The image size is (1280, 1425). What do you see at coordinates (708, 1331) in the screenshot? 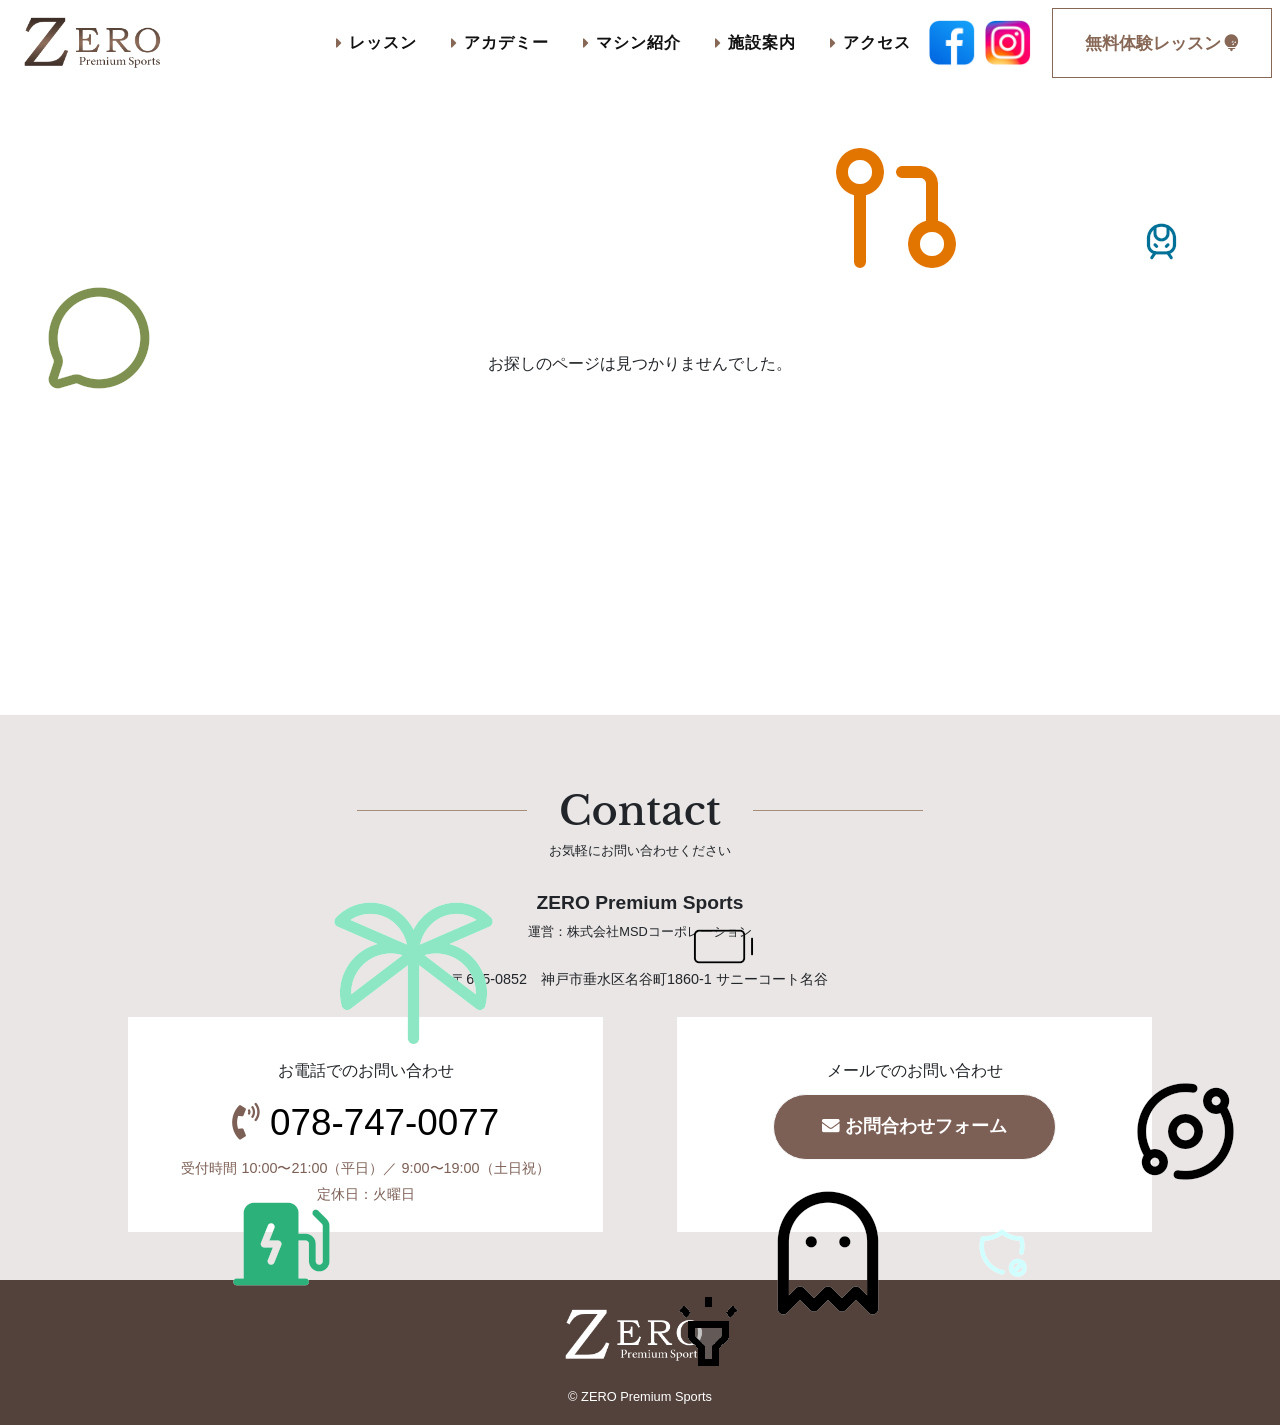
I see `highlight selected text` at bounding box center [708, 1331].